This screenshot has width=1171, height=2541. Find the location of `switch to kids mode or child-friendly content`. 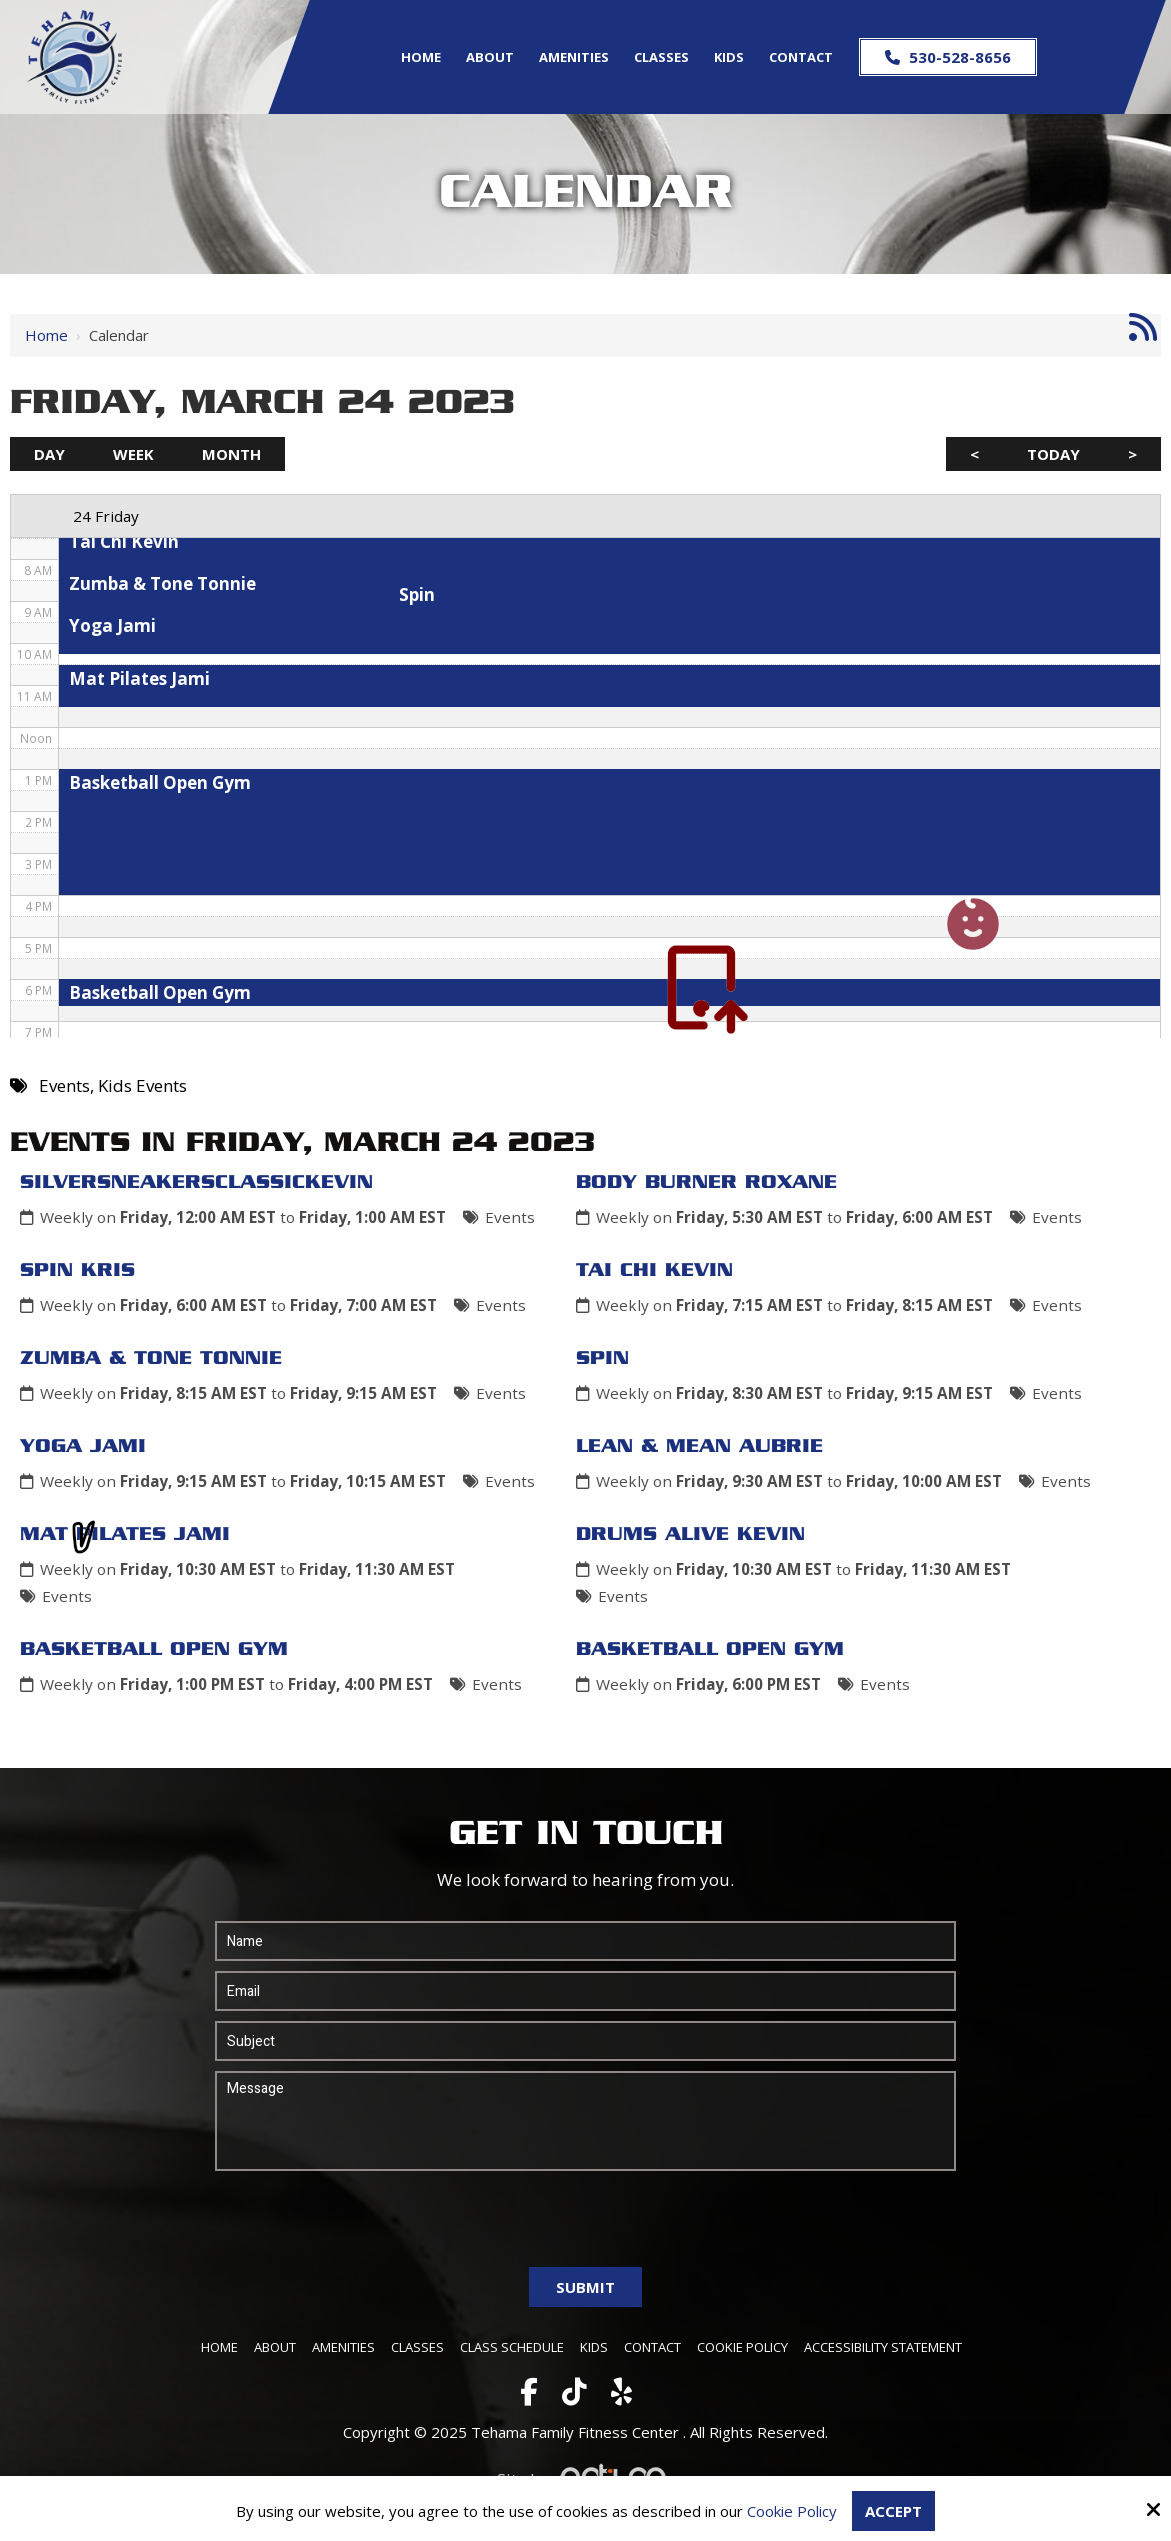

switch to kids mode or child-friendly content is located at coordinates (973, 924).